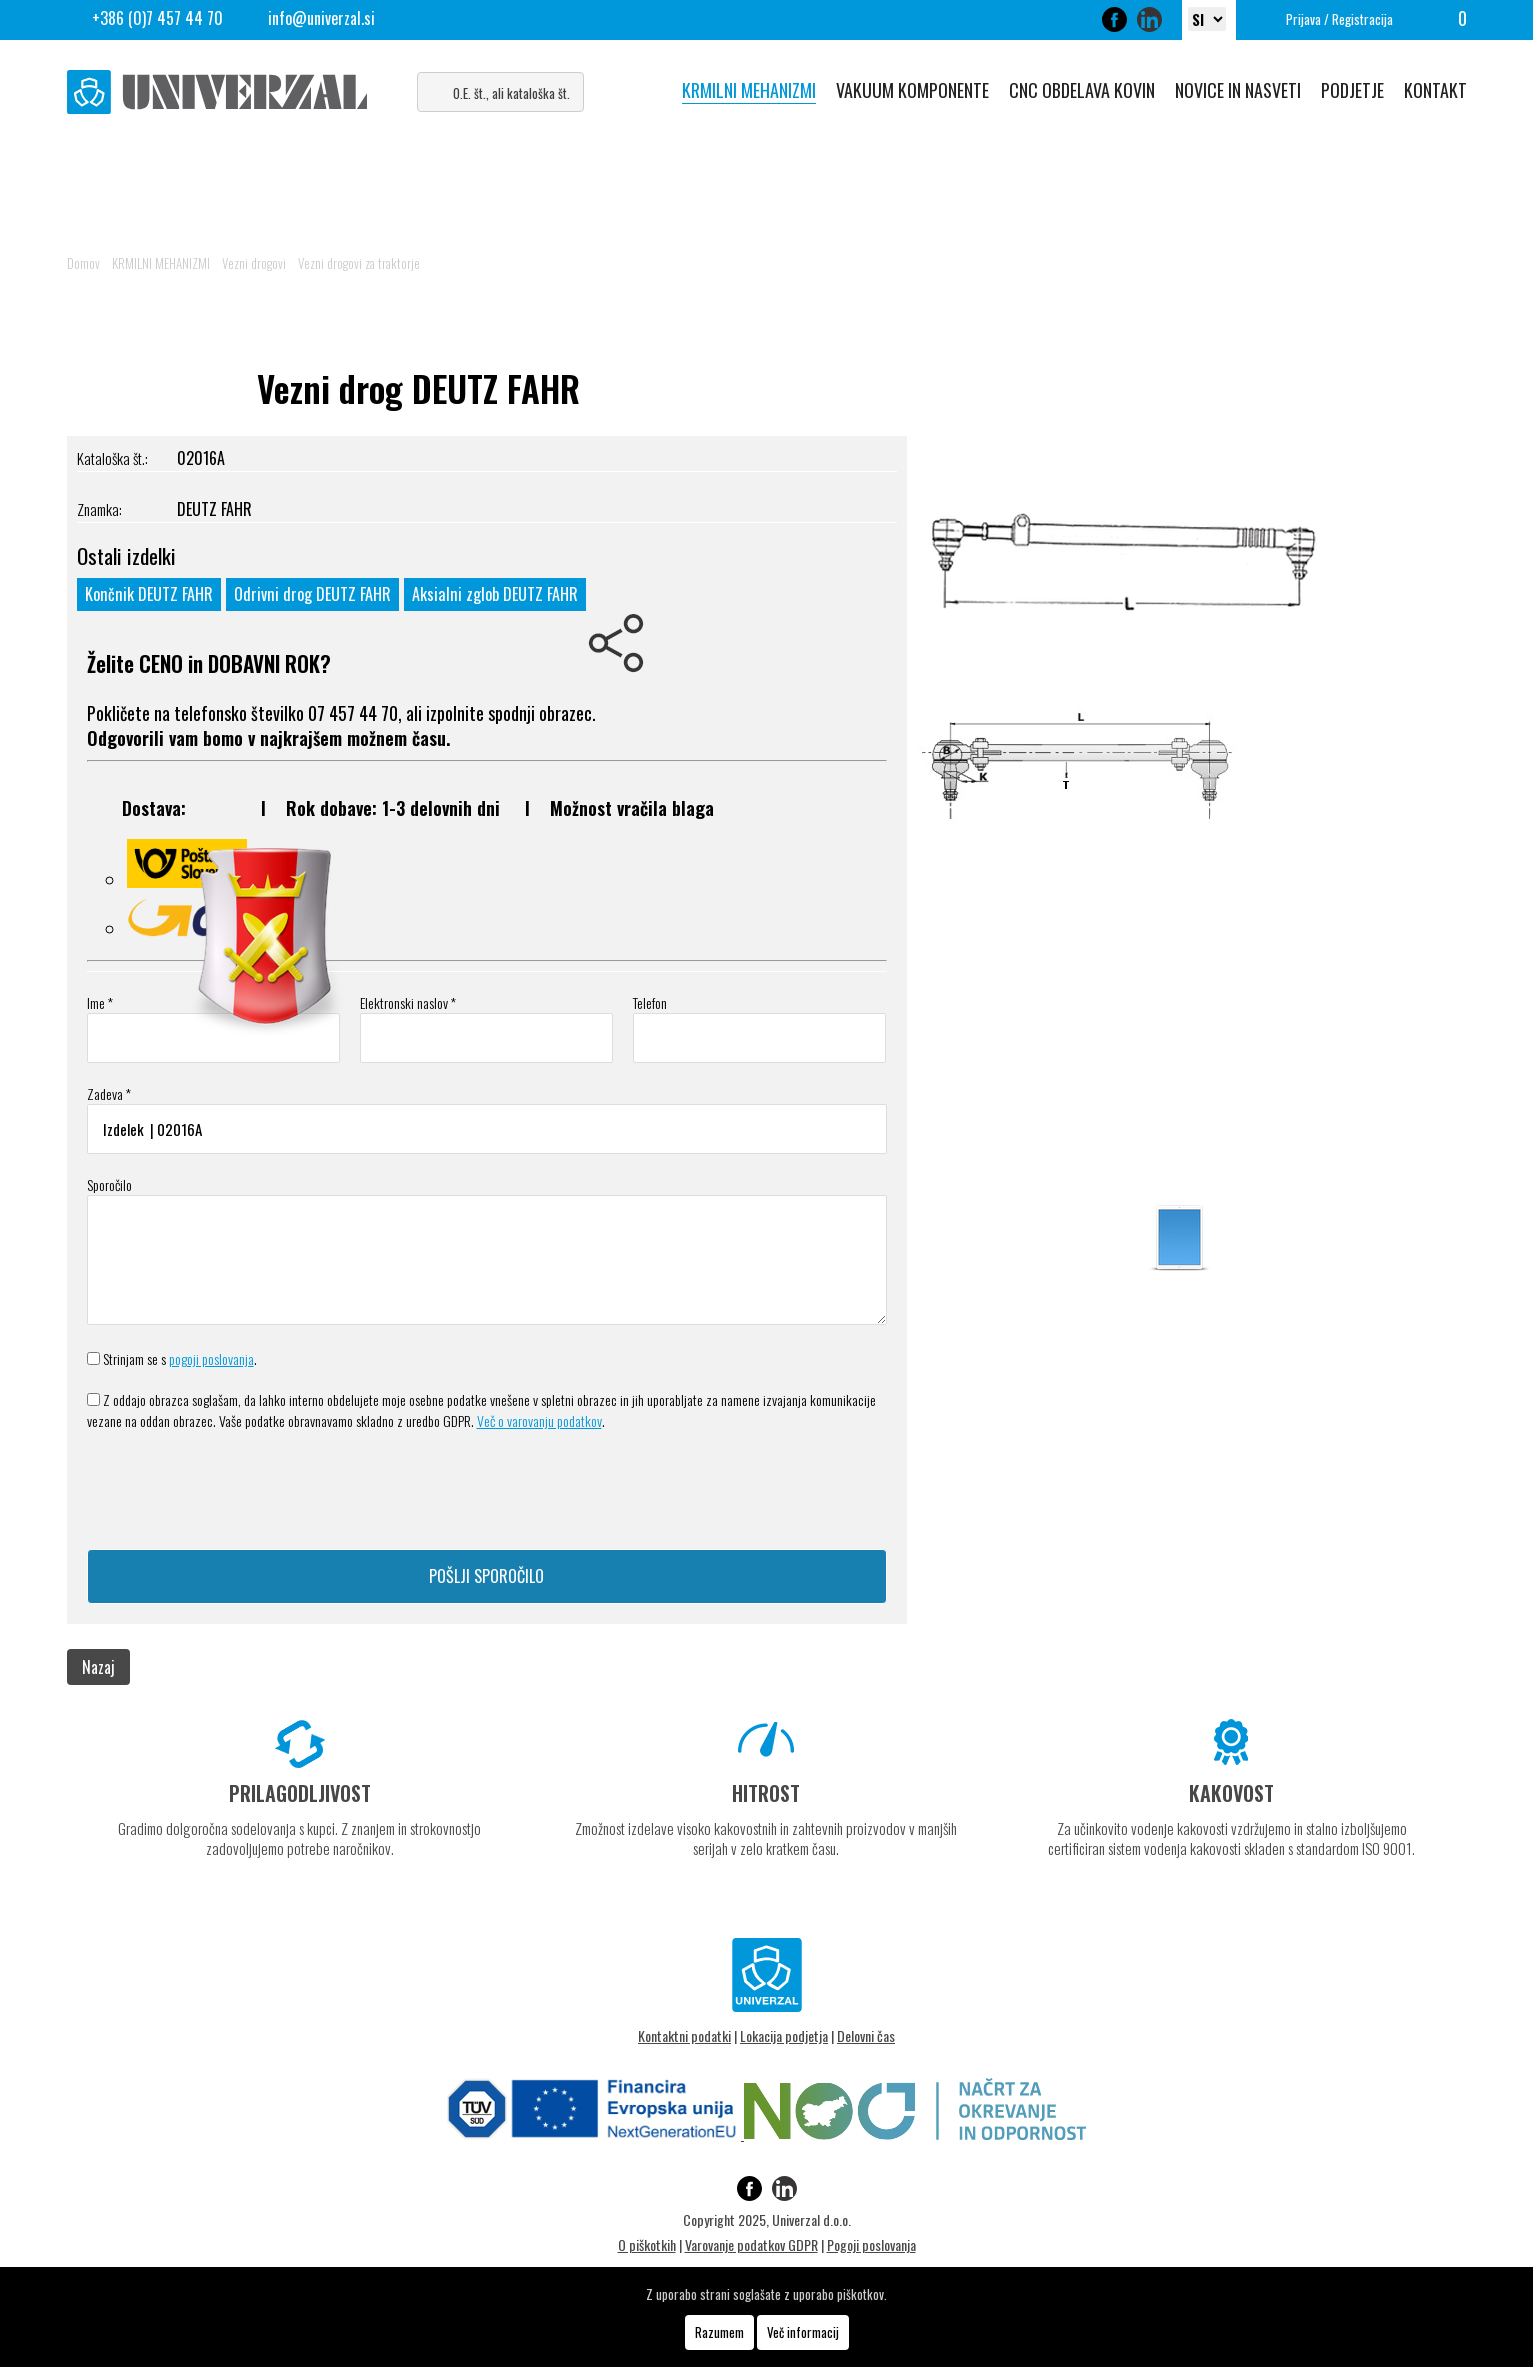  What do you see at coordinates (616, 645) in the screenshot?
I see `access screen sharing or remote desktop settings` at bounding box center [616, 645].